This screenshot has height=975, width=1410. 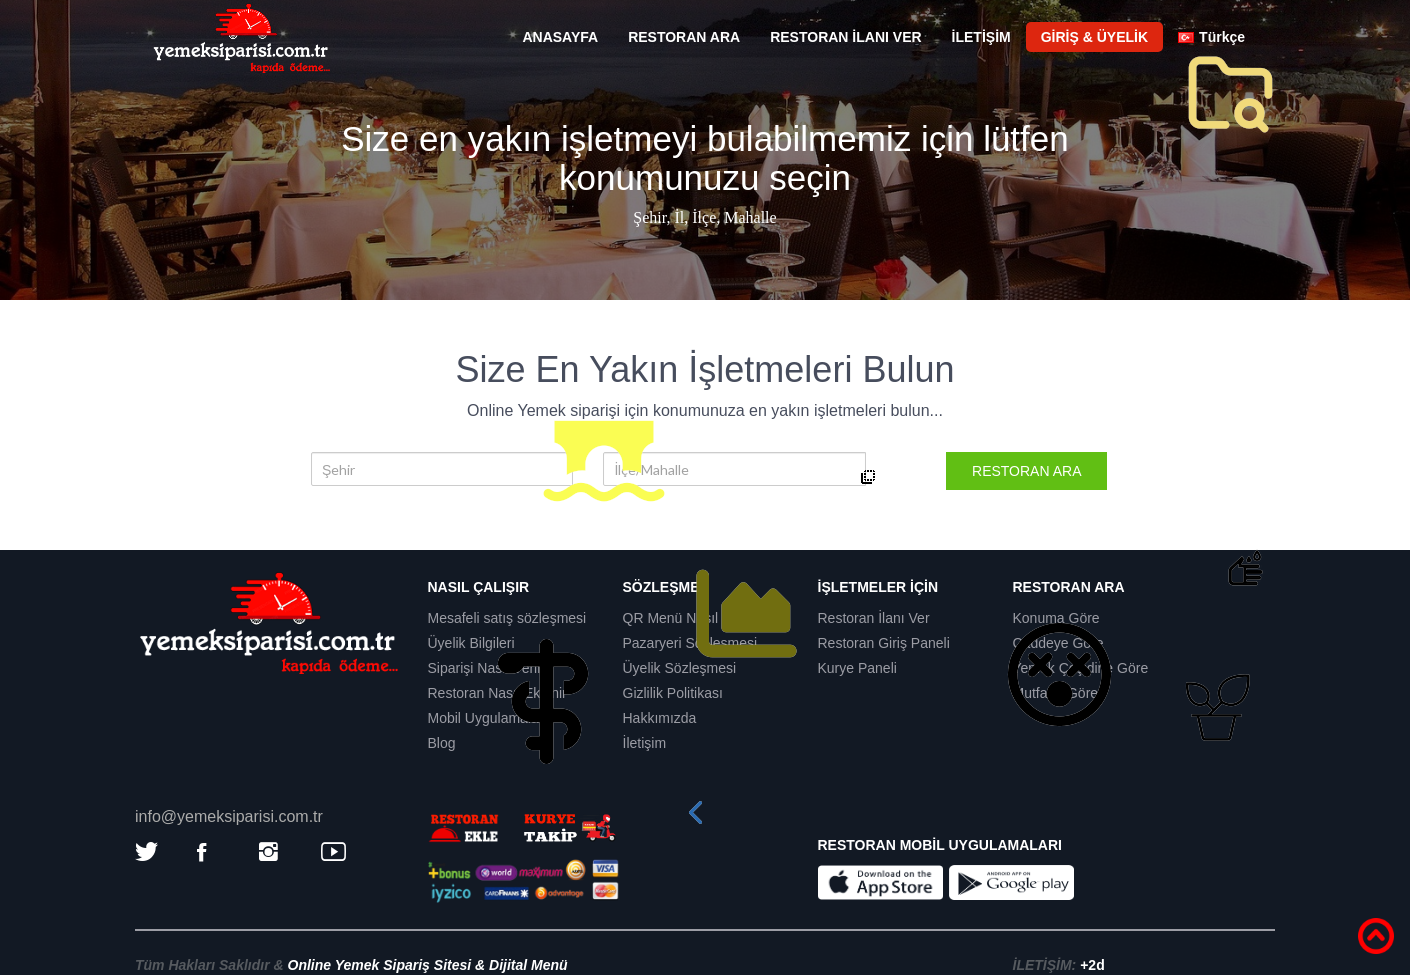 I want to click on wash your hands reminder, so click(x=1246, y=567).